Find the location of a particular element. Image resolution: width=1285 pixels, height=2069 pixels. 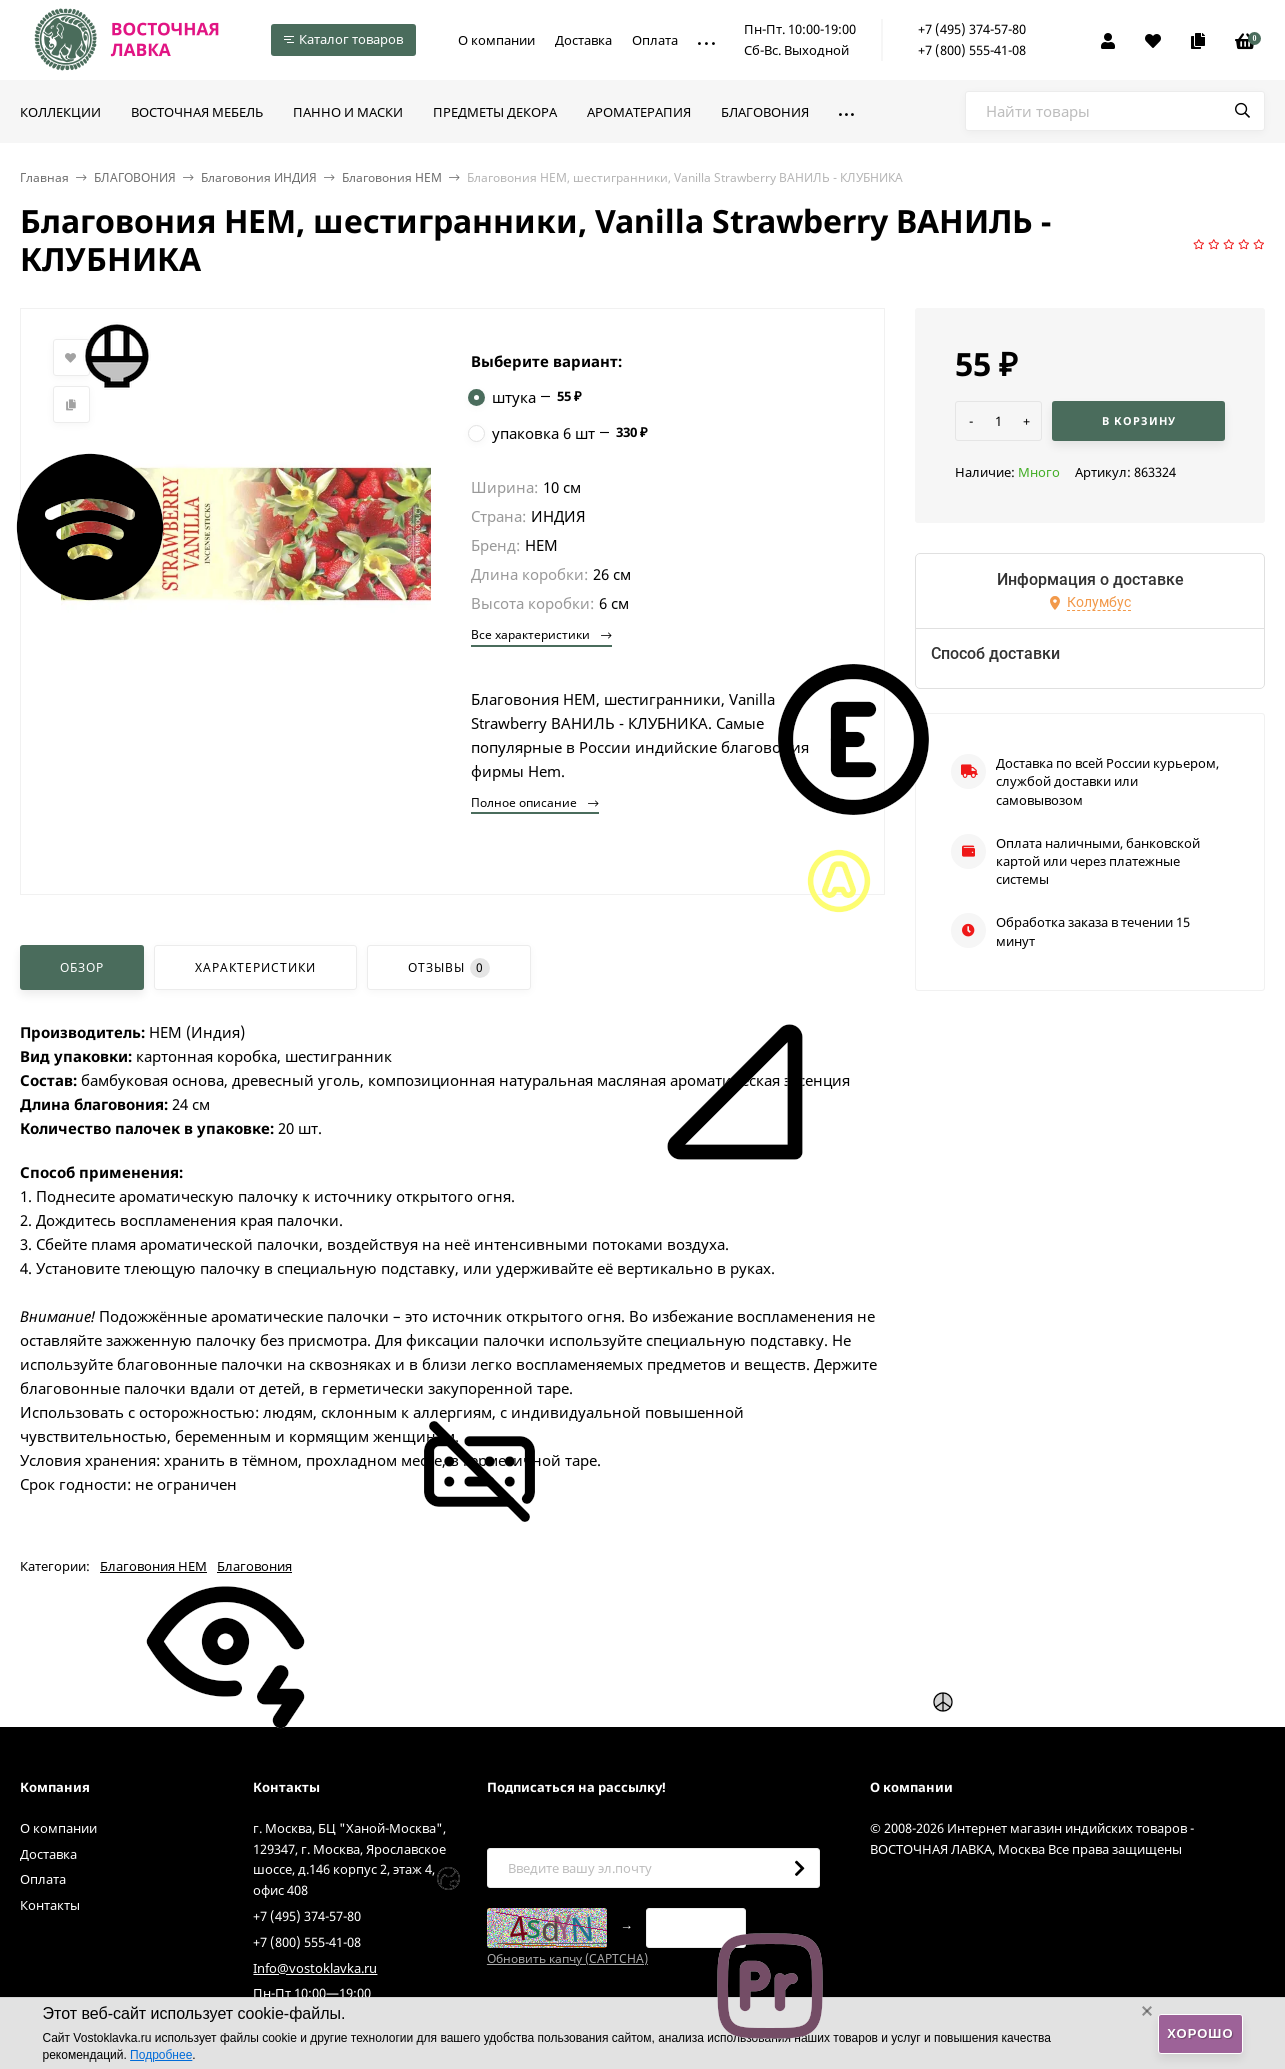

sign in with OAuth authentication is located at coordinates (839, 881).